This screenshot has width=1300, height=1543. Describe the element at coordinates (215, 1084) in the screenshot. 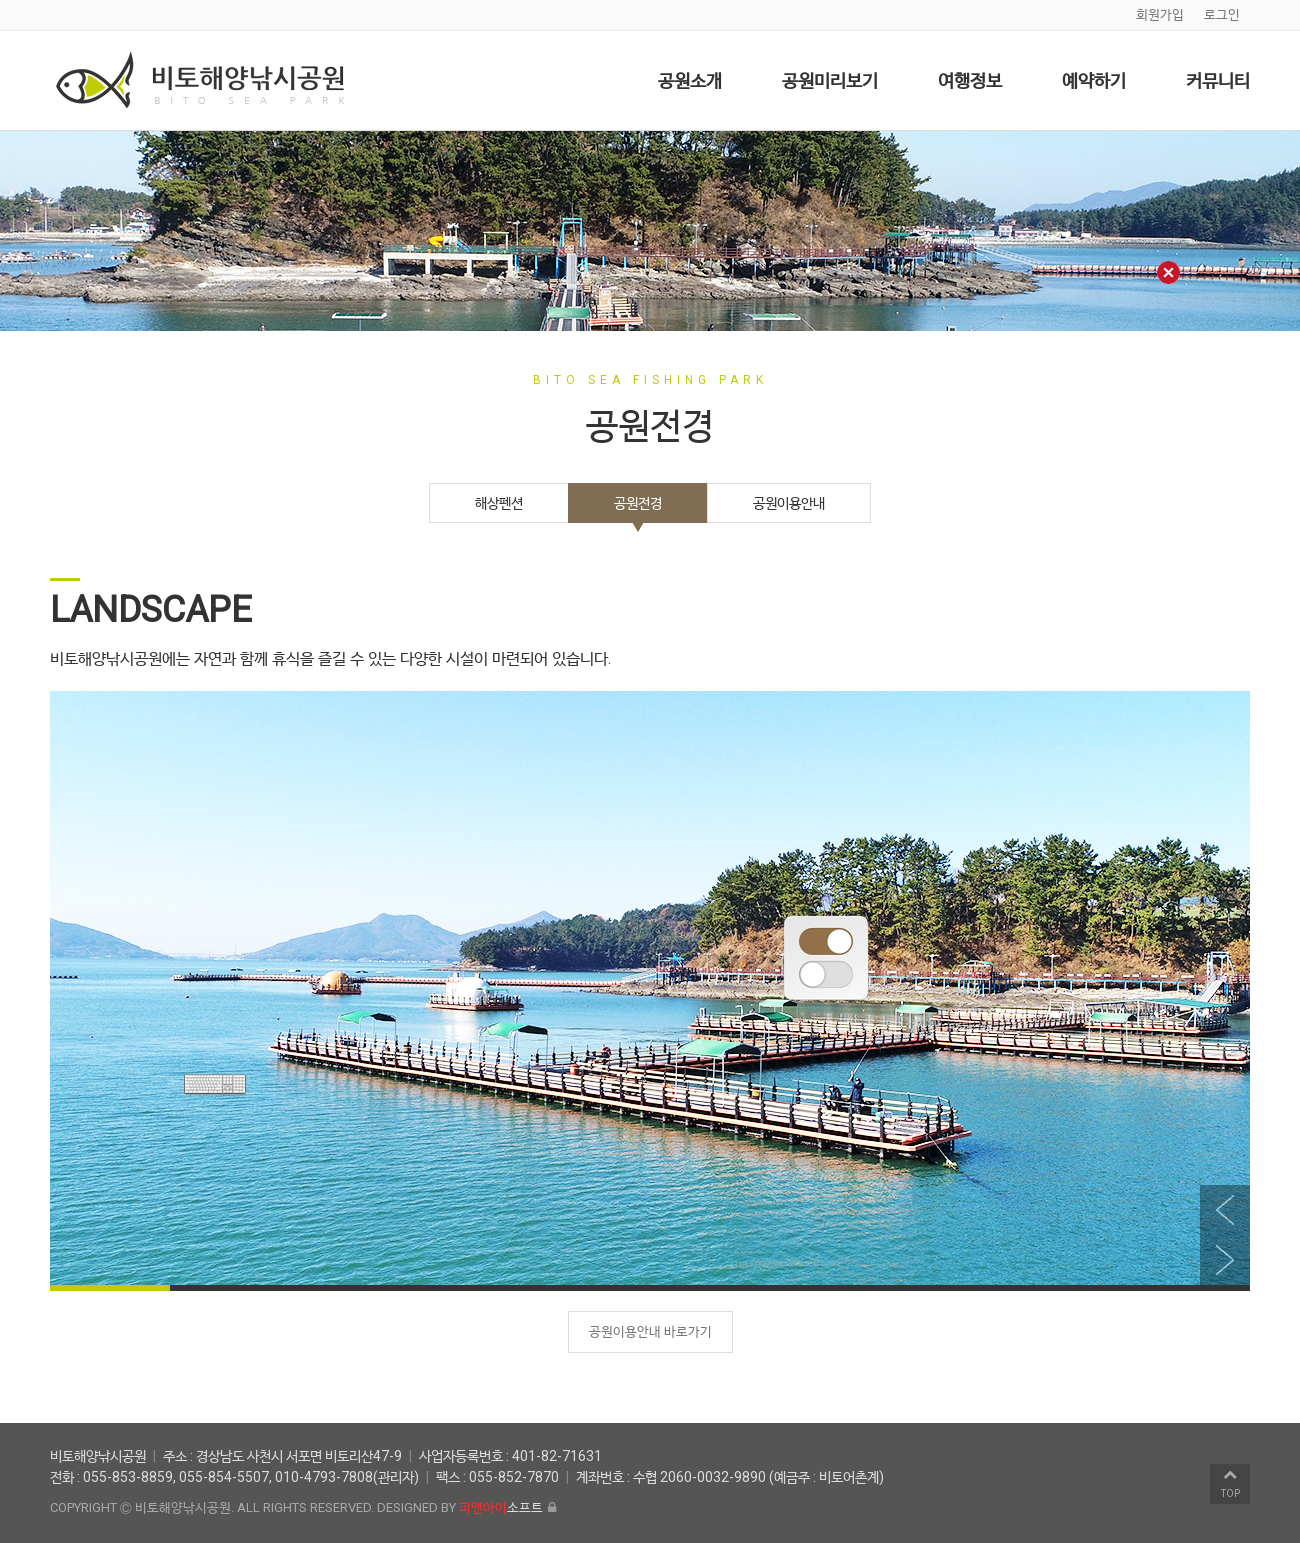

I see `connect an extended keyboard via bluetooth` at that location.